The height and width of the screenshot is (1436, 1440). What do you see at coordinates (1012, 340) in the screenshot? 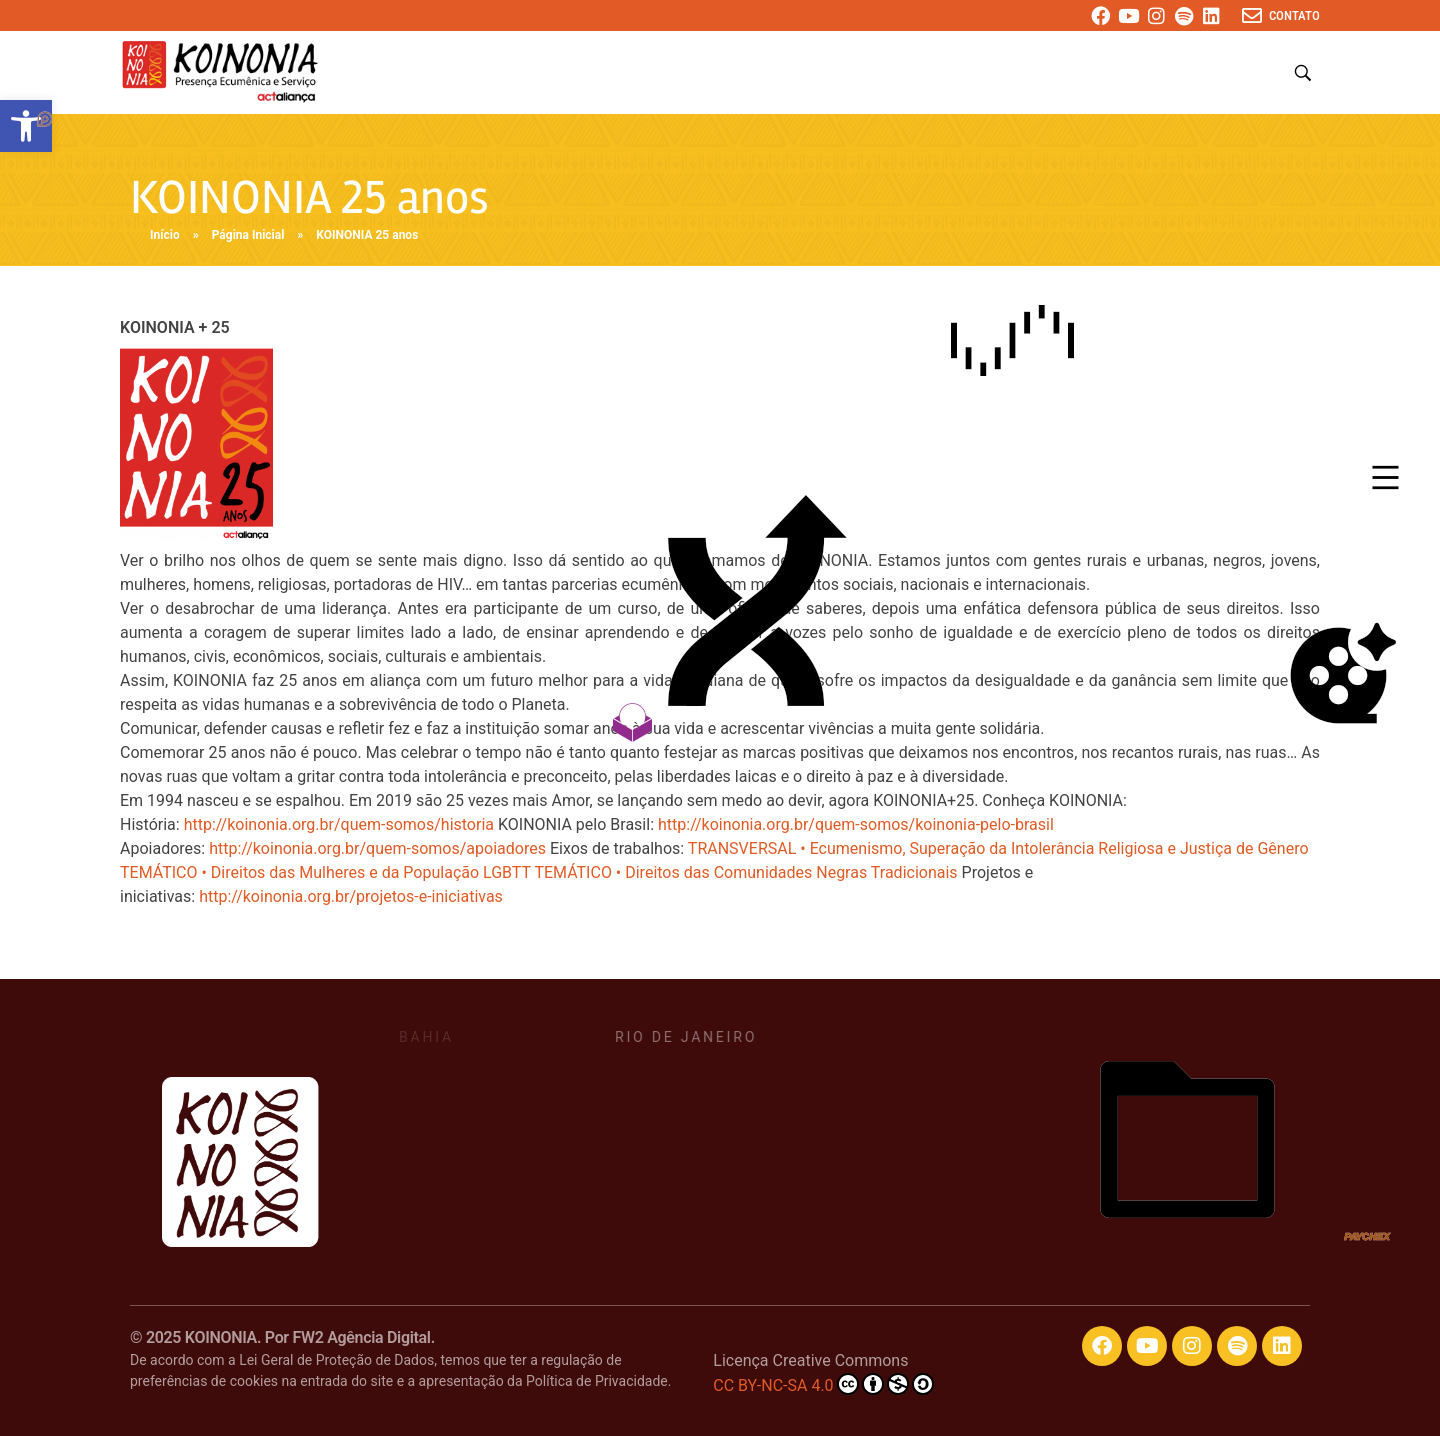
I see `unraid server management application` at bounding box center [1012, 340].